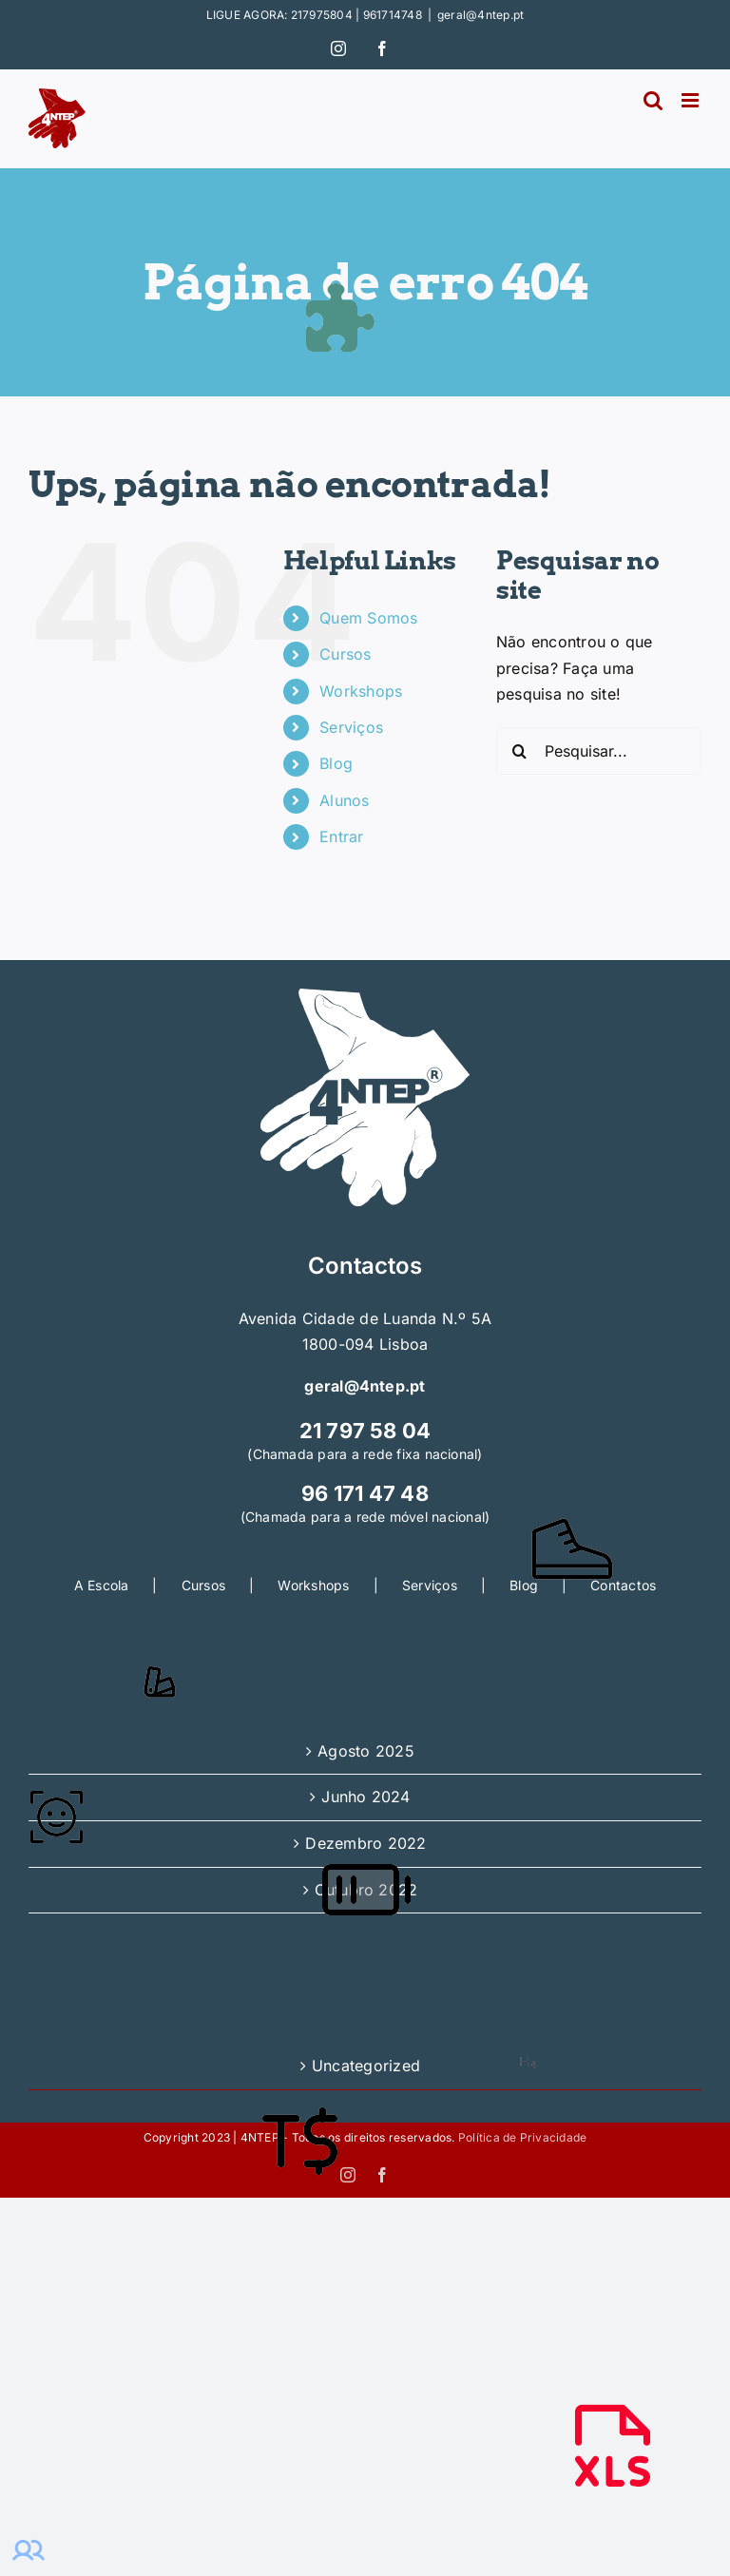 This screenshot has width=730, height=2576. Describe the element at coordinates (299, 2141) in the screenshot. I see `represents Tongan paʻanga currency (T$)` at that location.